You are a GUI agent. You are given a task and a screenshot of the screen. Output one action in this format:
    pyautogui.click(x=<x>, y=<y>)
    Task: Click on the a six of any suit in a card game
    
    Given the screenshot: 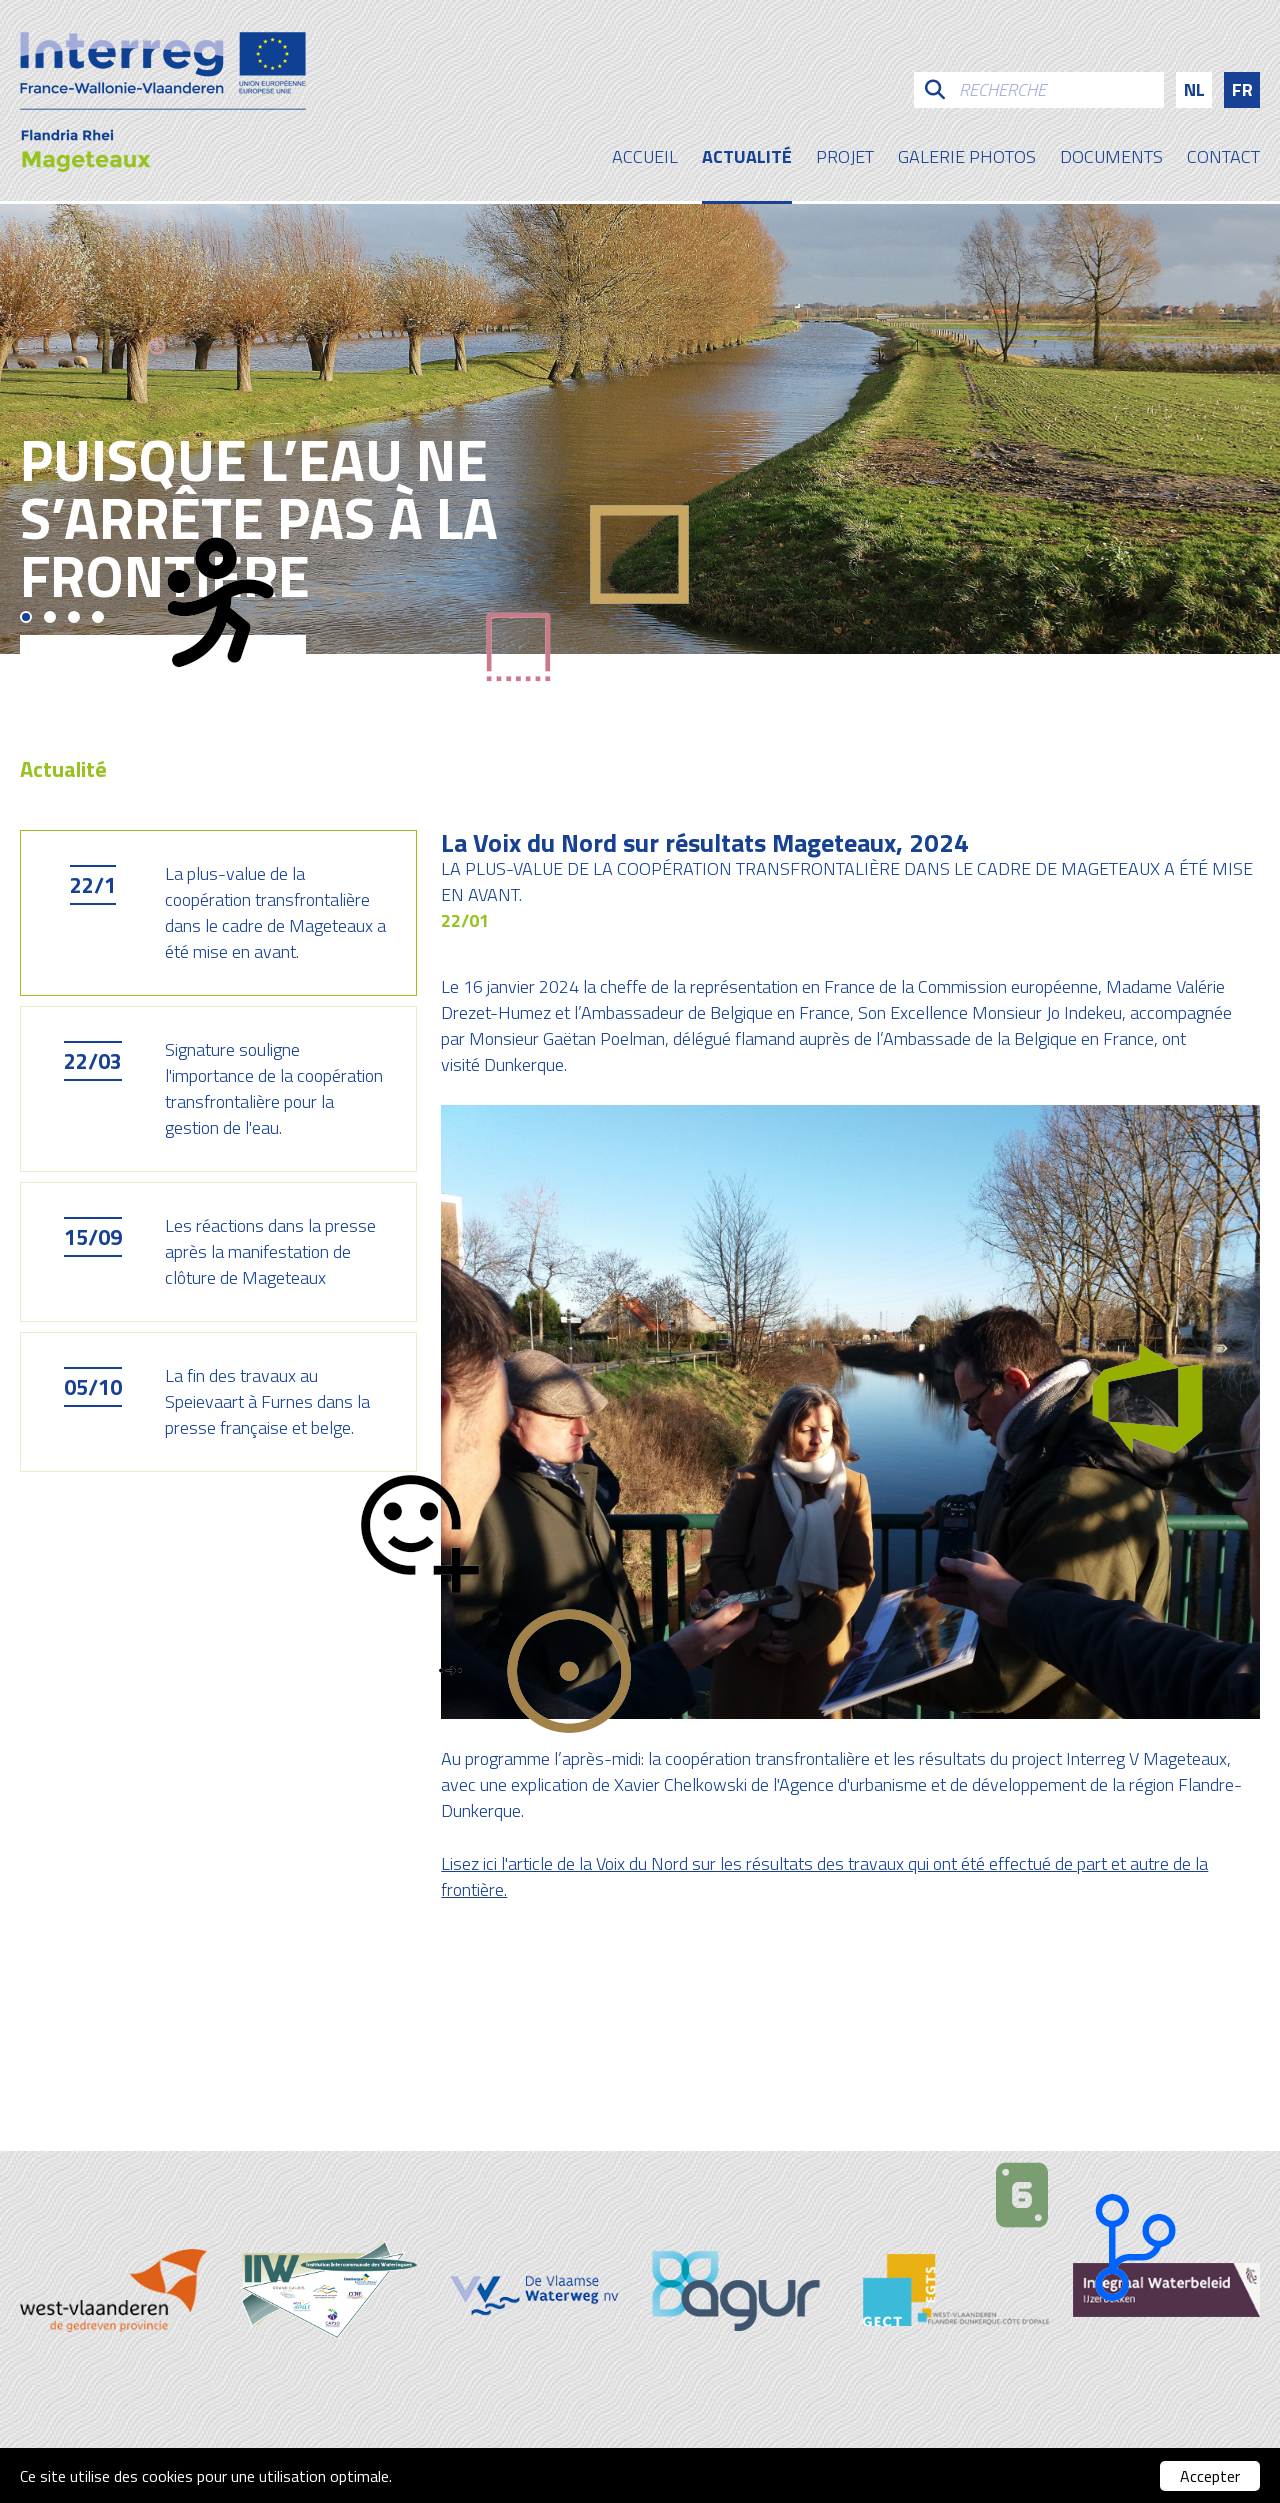 What is the action you would take?
    pyautogui.click(x=1022, y=2195)
    